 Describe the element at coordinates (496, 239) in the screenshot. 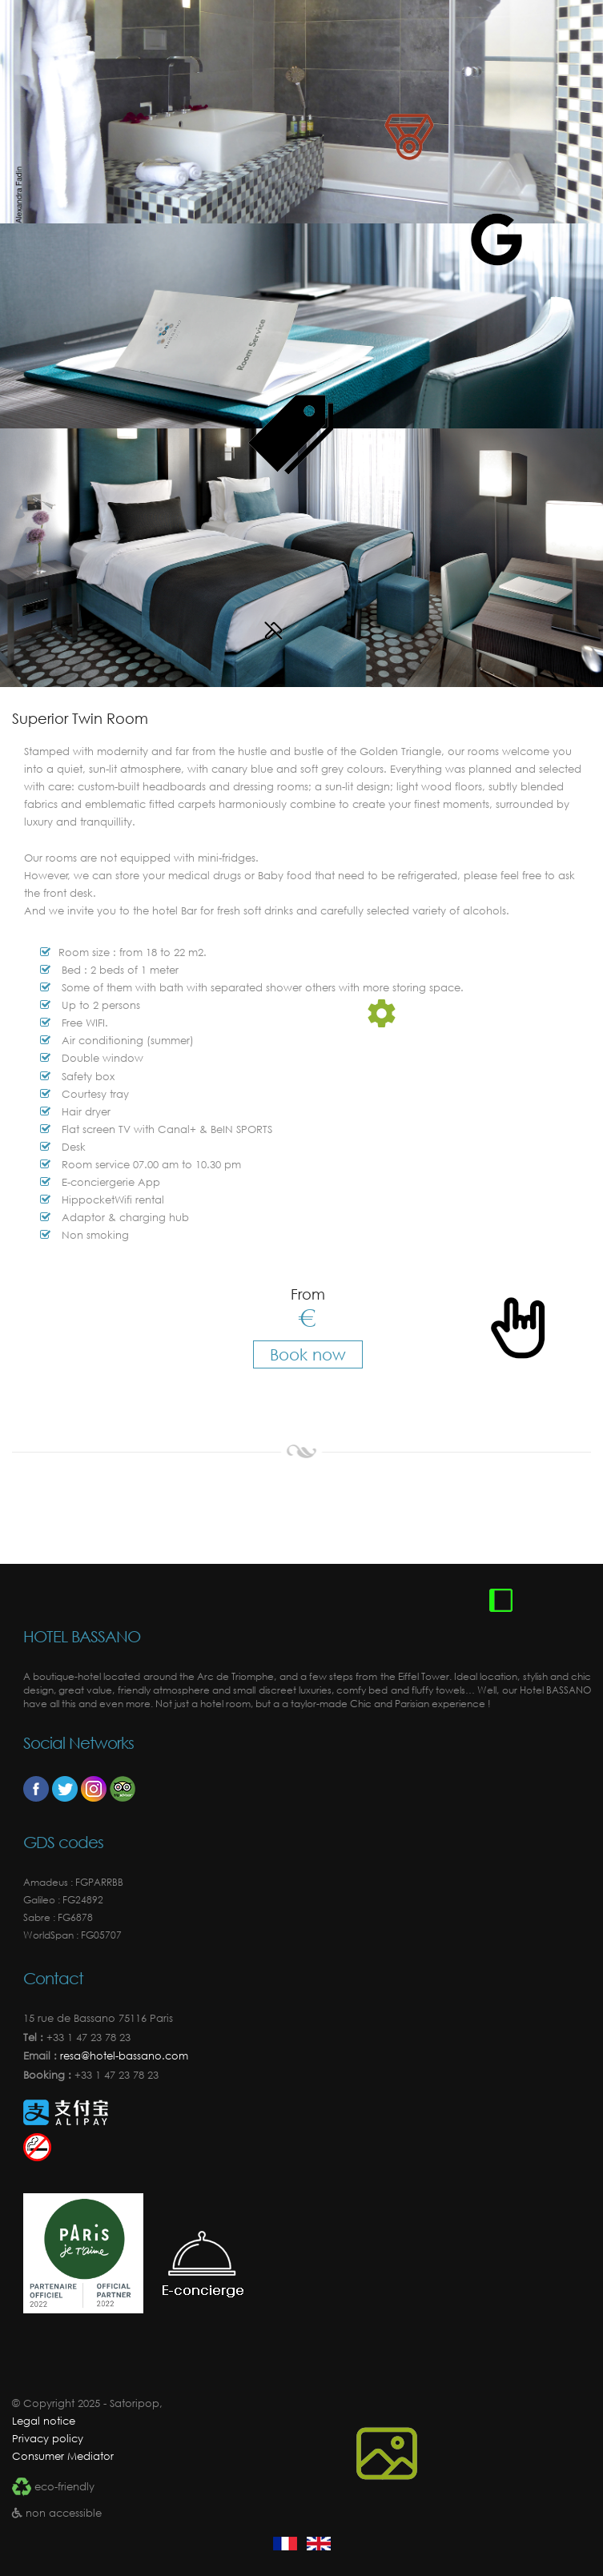

I see `sign in with Google` at that location.